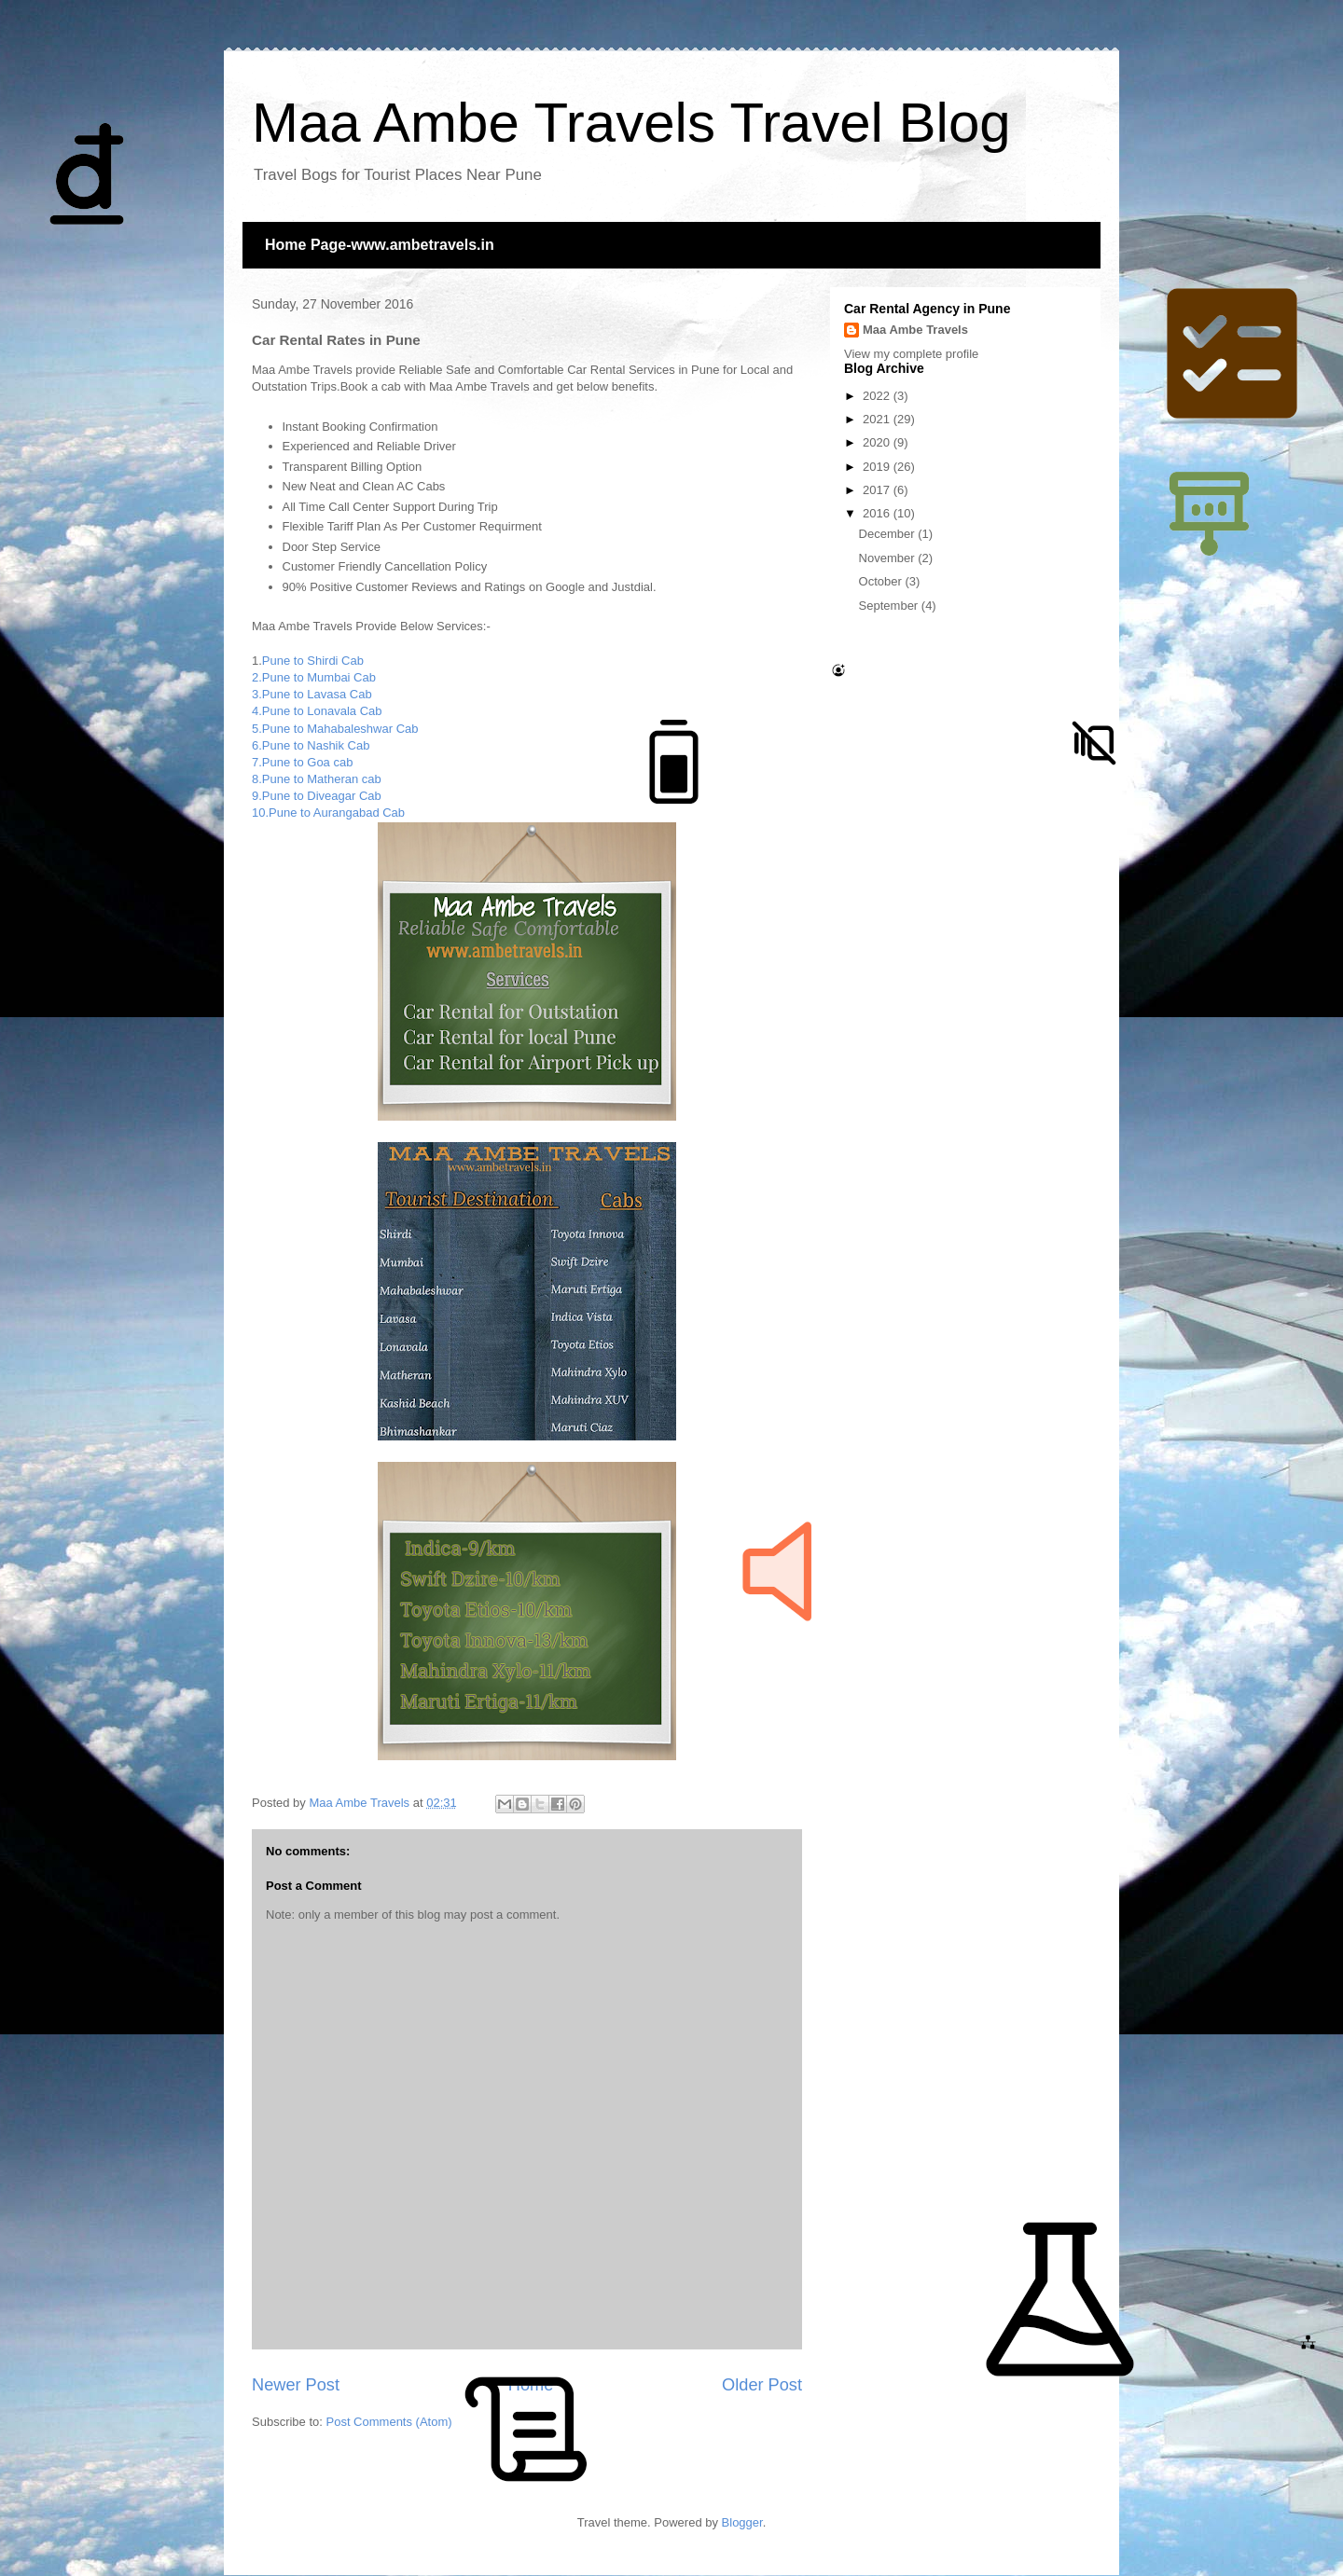 The width and height of the screenshot is (1343, 2576). I want to click on add a new user or contact, so click(838, 670).